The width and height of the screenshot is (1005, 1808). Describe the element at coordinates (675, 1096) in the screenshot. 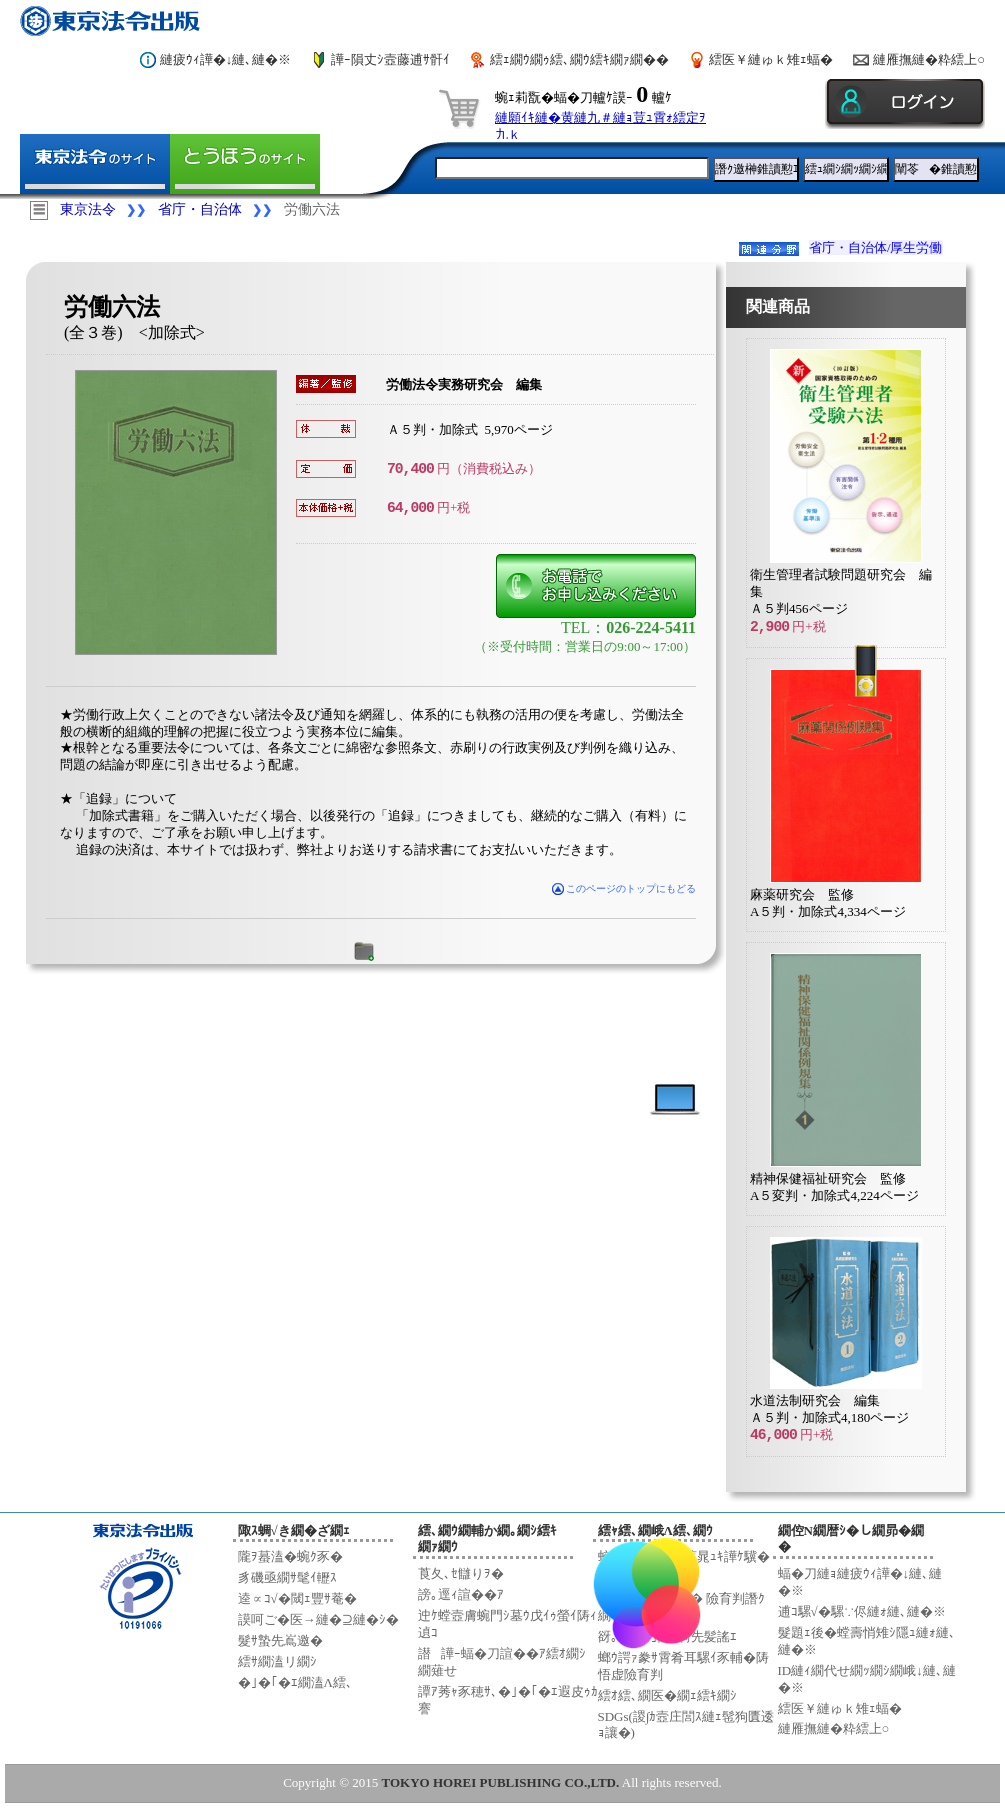

I see `represents this macbook pro device in system settings` at that location.